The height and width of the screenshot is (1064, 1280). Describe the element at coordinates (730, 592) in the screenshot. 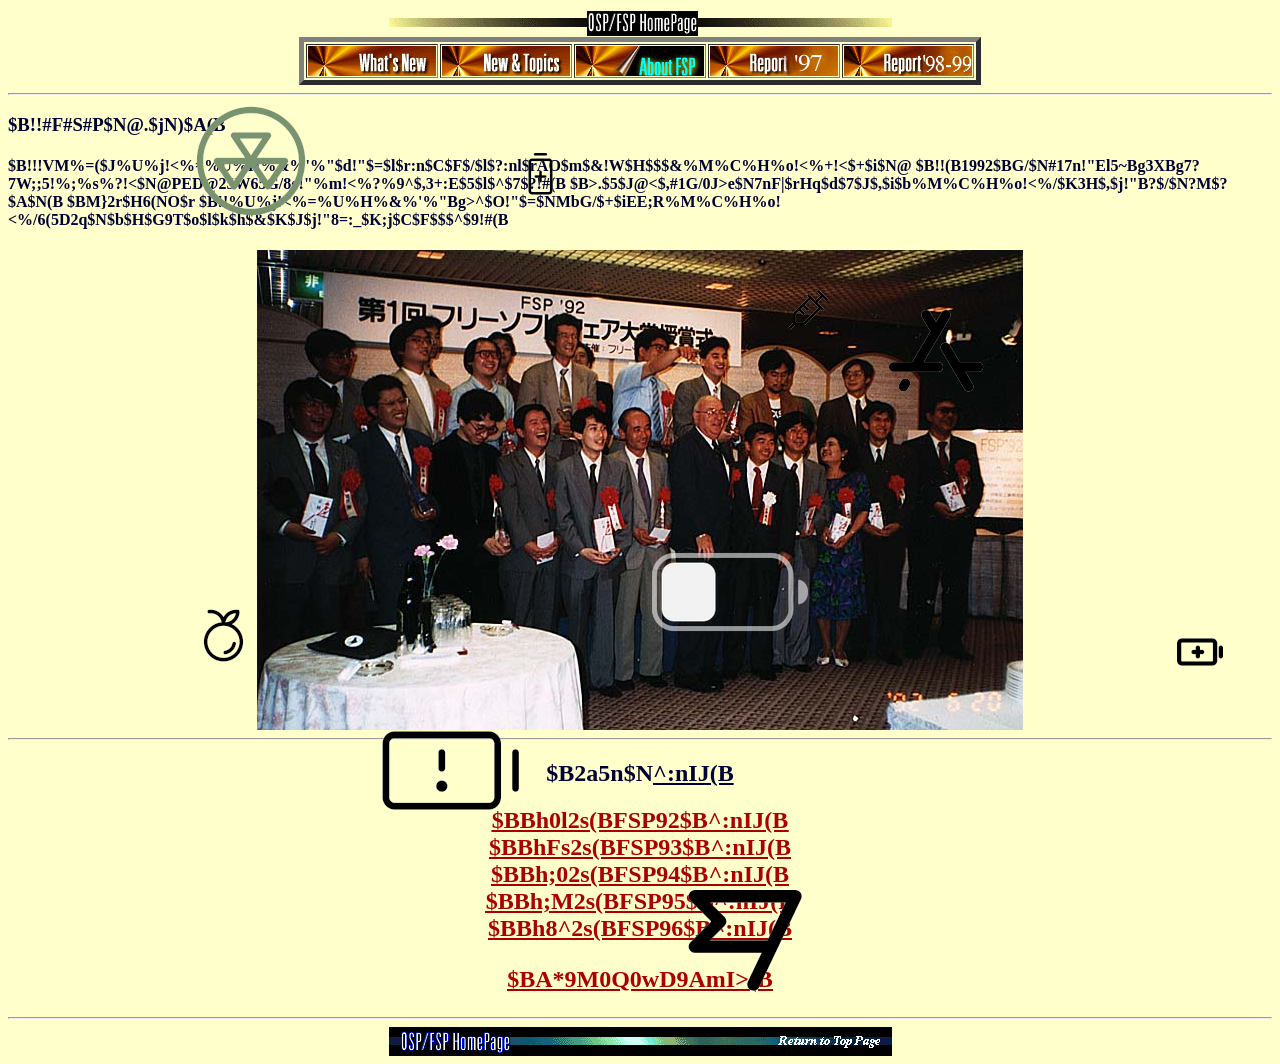

I see `indicates battery level at 40%` at that location.